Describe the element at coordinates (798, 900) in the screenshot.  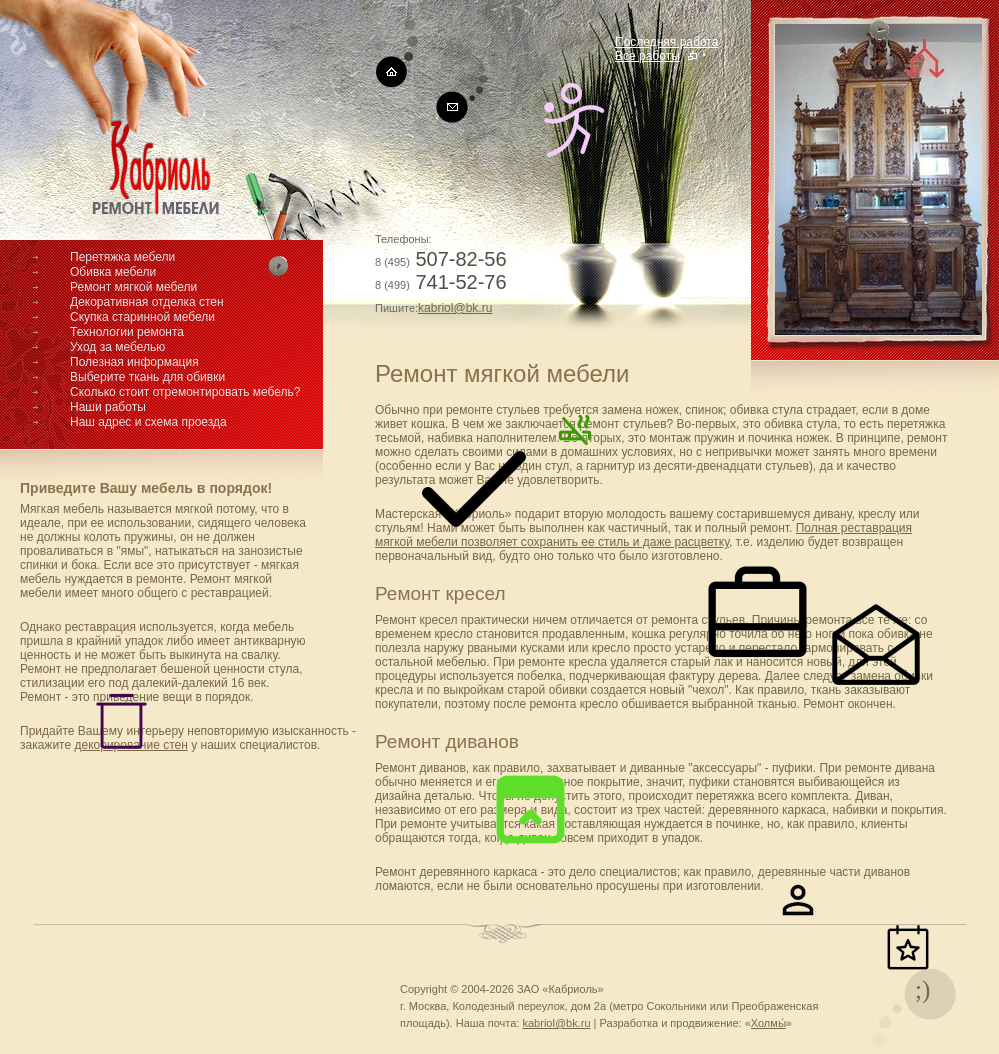
I see `view or edit your profile` at that location.